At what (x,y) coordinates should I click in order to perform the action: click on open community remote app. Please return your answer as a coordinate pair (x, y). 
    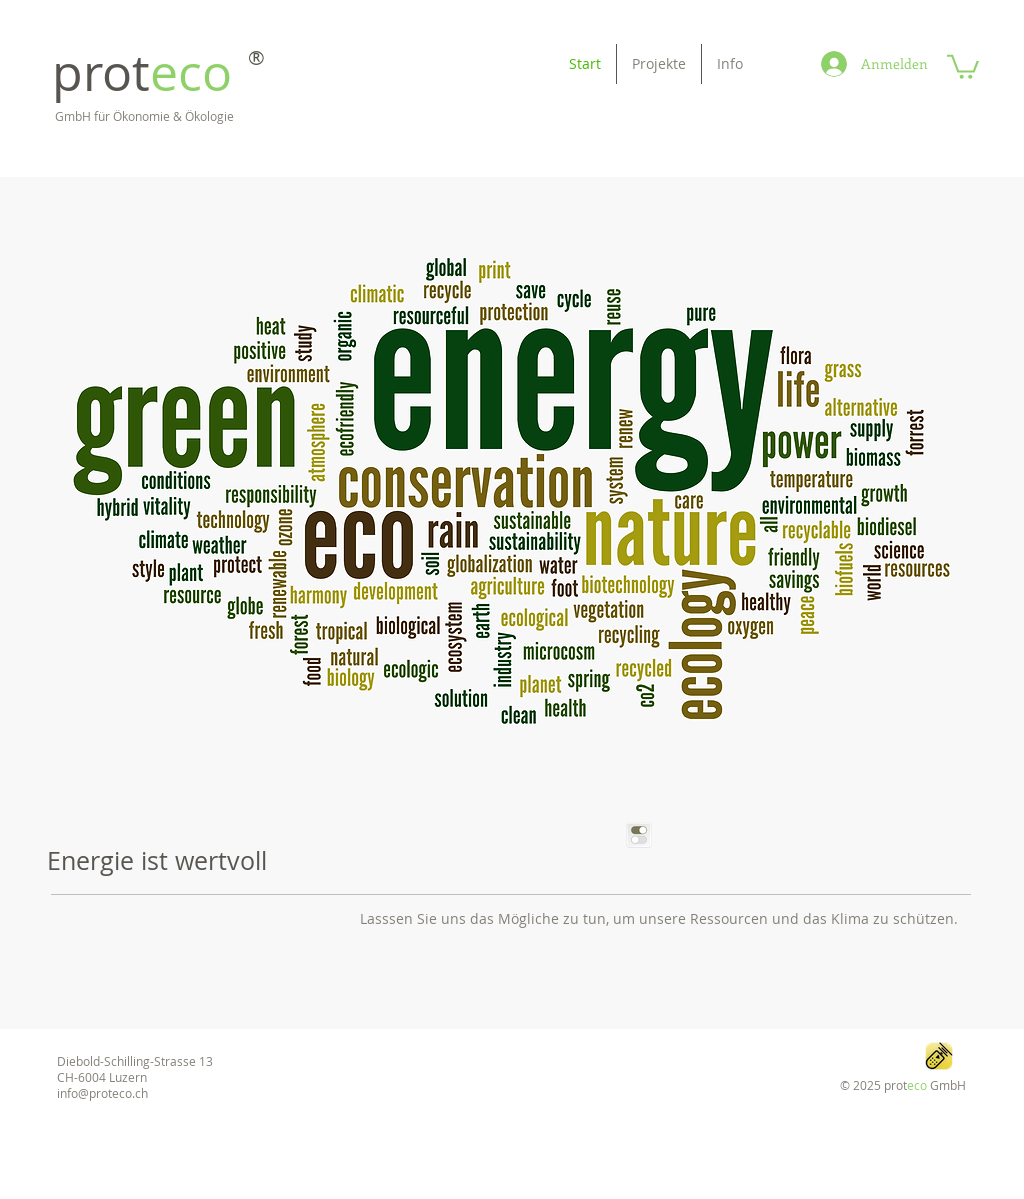
    Looking at the image, I should click on (939, 1056).